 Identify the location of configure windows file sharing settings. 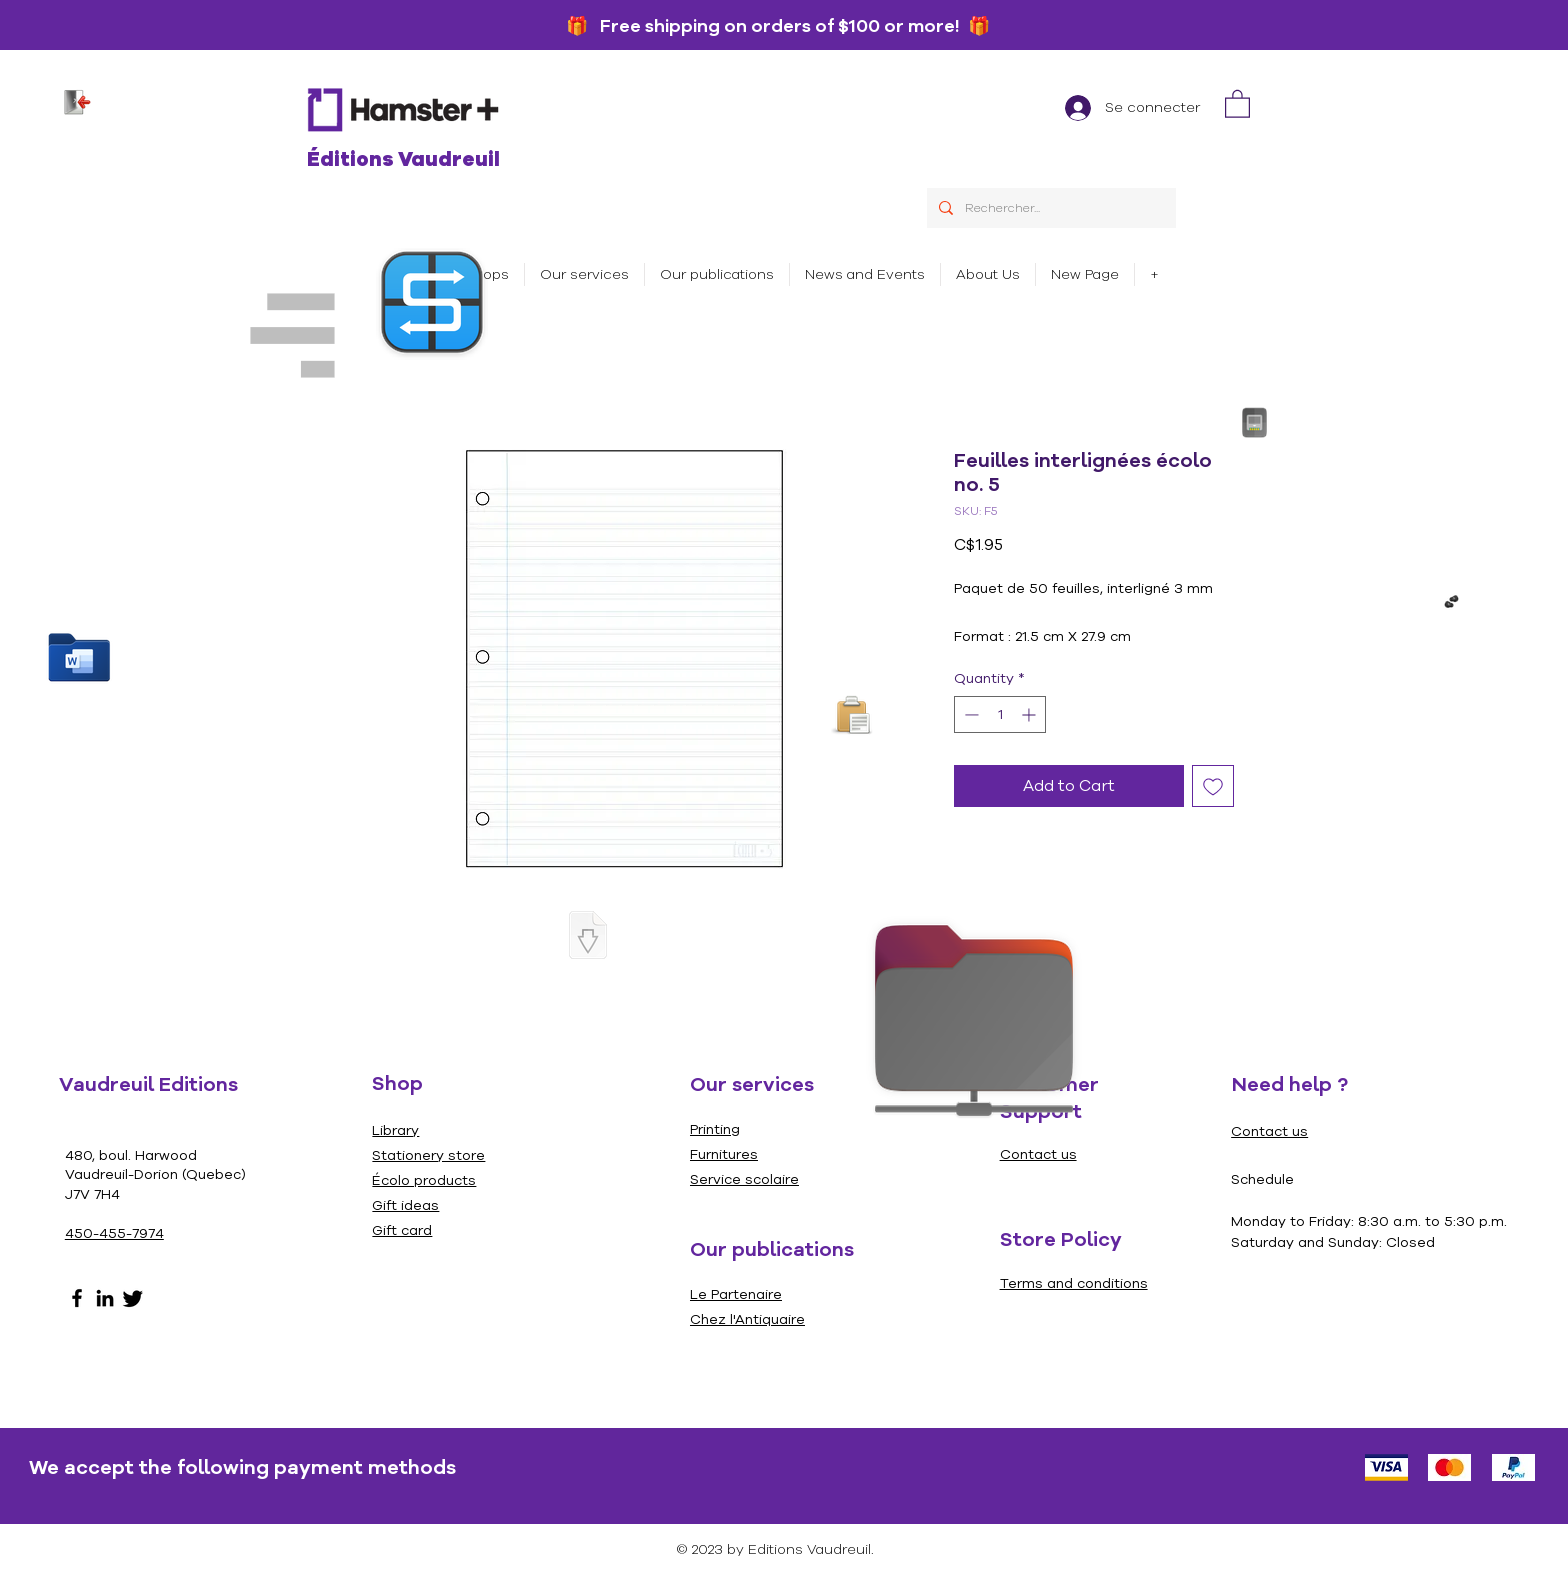
(432, 304).